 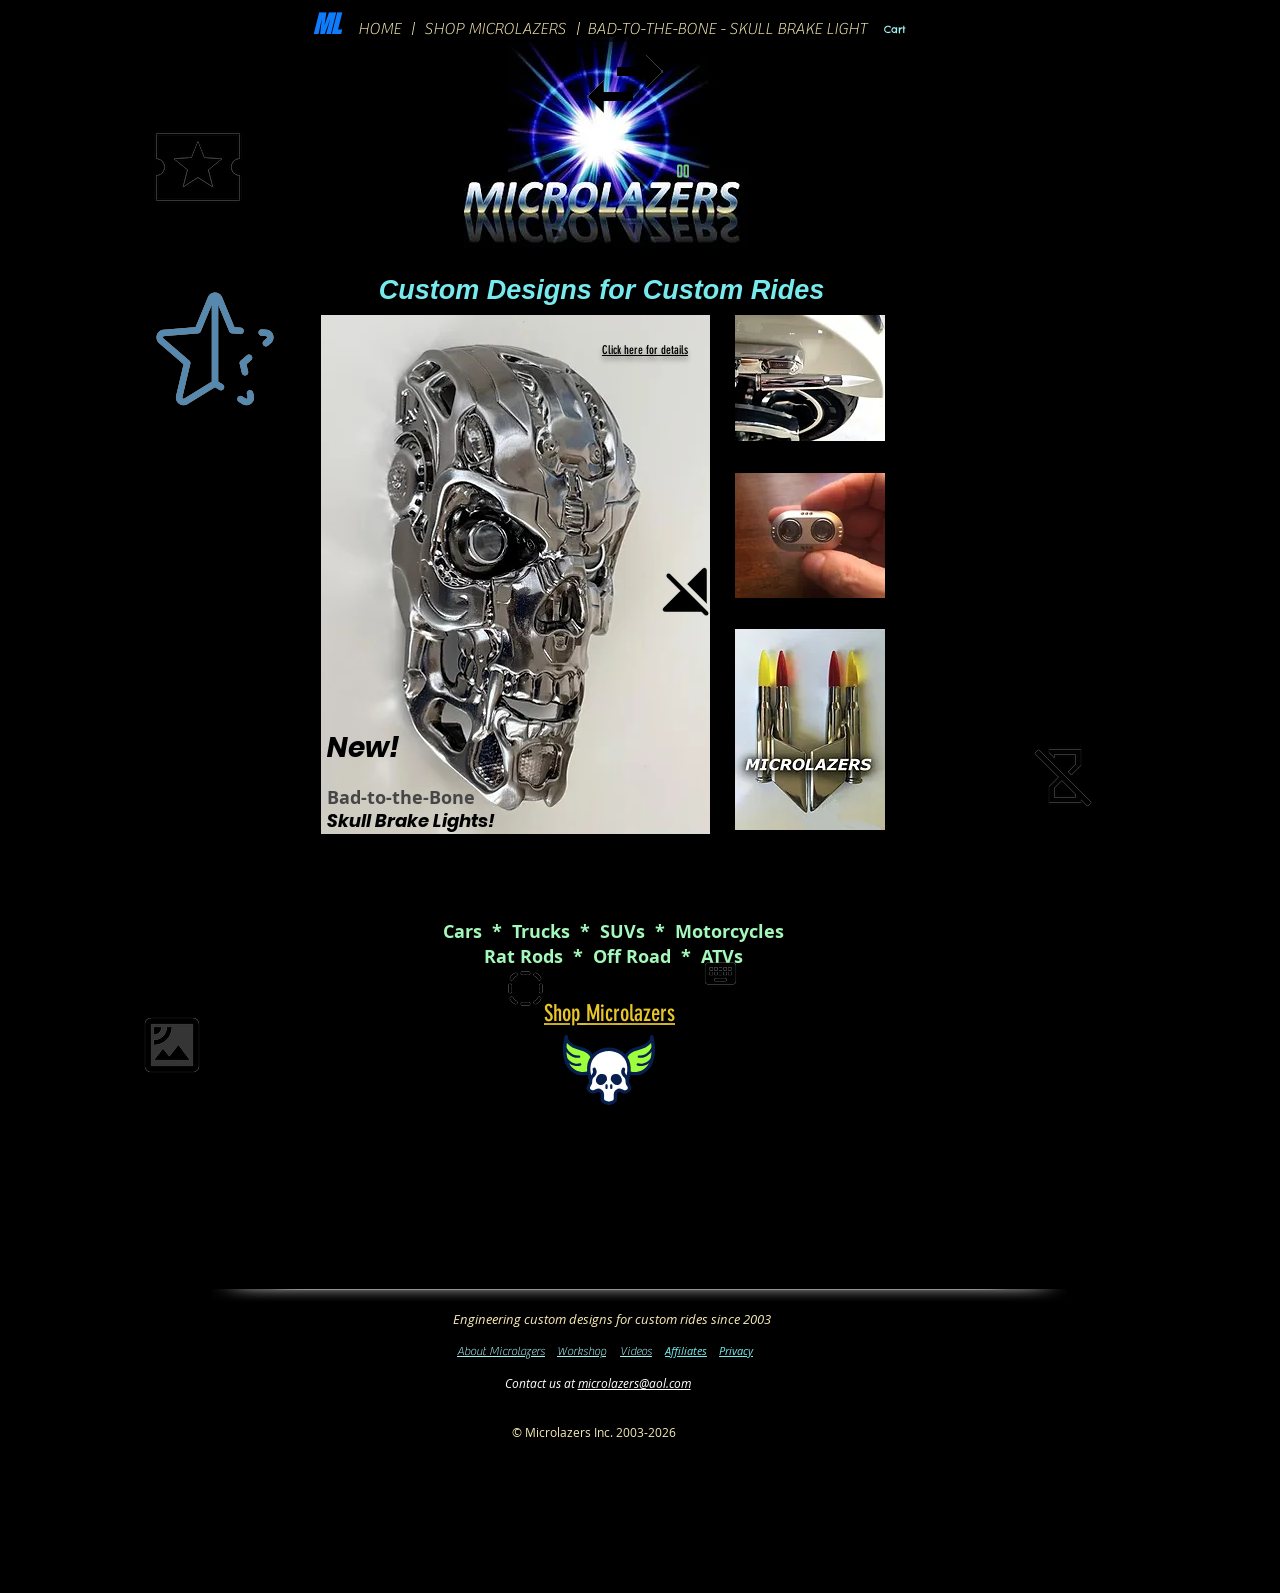 I want to click on partial rating indicator, so click(x=215, y=351).